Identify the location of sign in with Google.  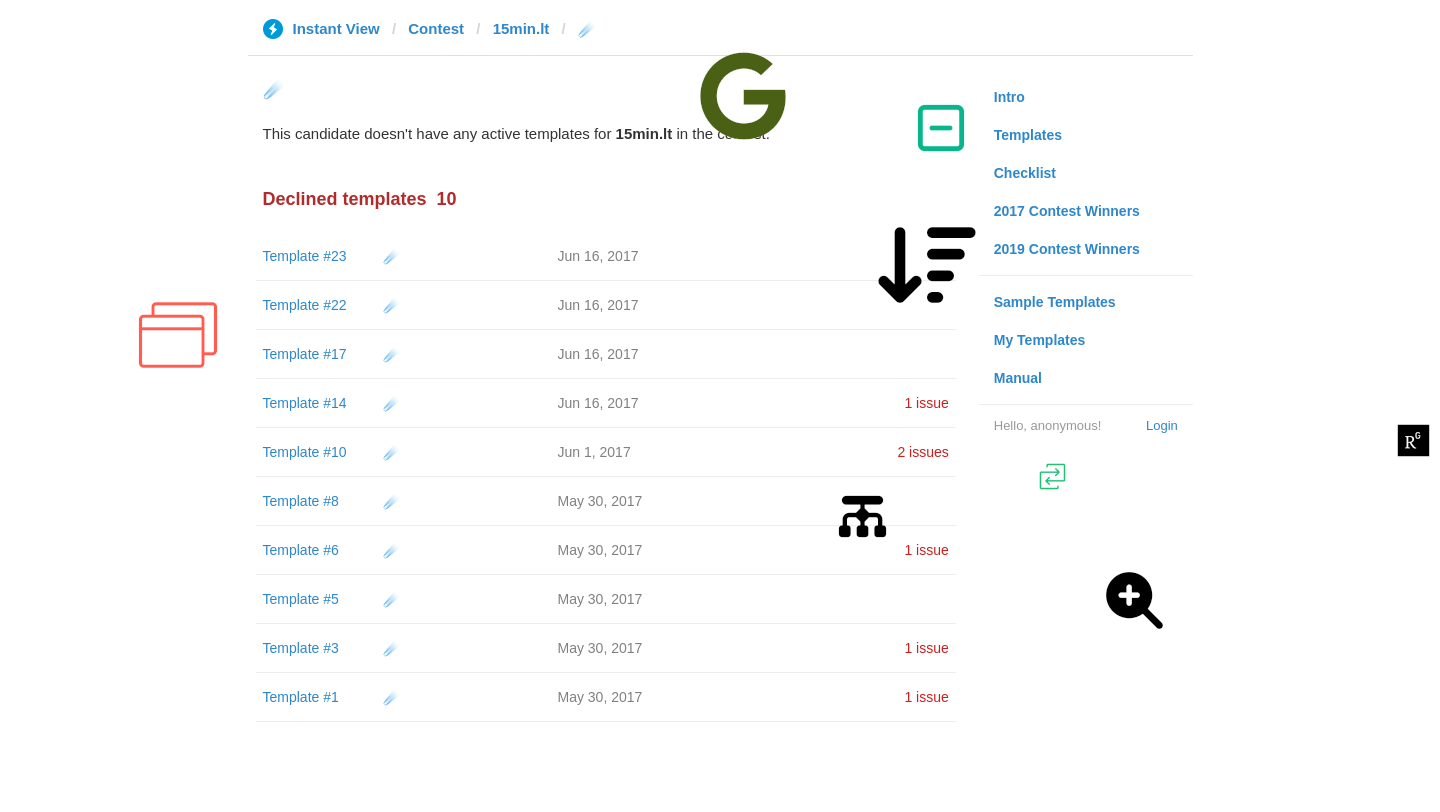
(743, 96).